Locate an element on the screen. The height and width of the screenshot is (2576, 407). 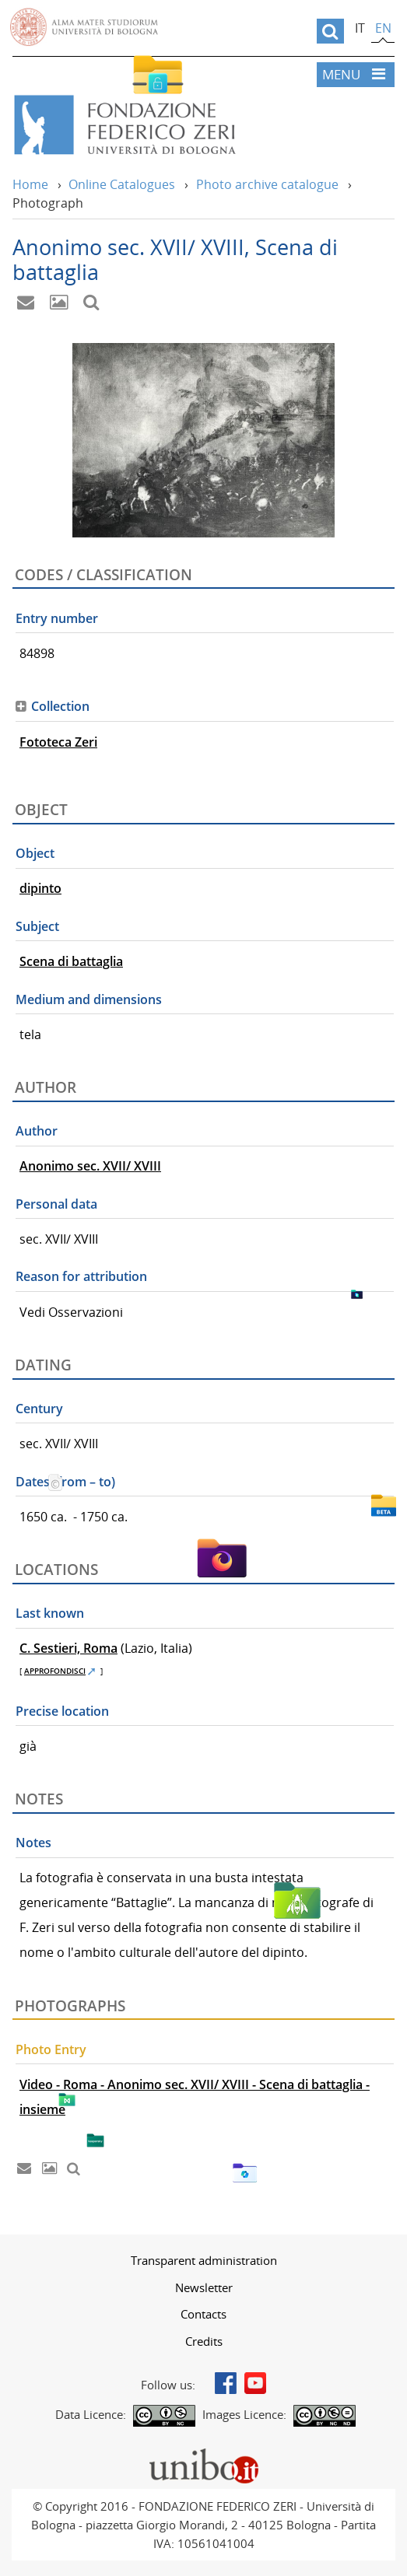
folder containing kaspersky antivirus files is located at coordinates (95, 2140).